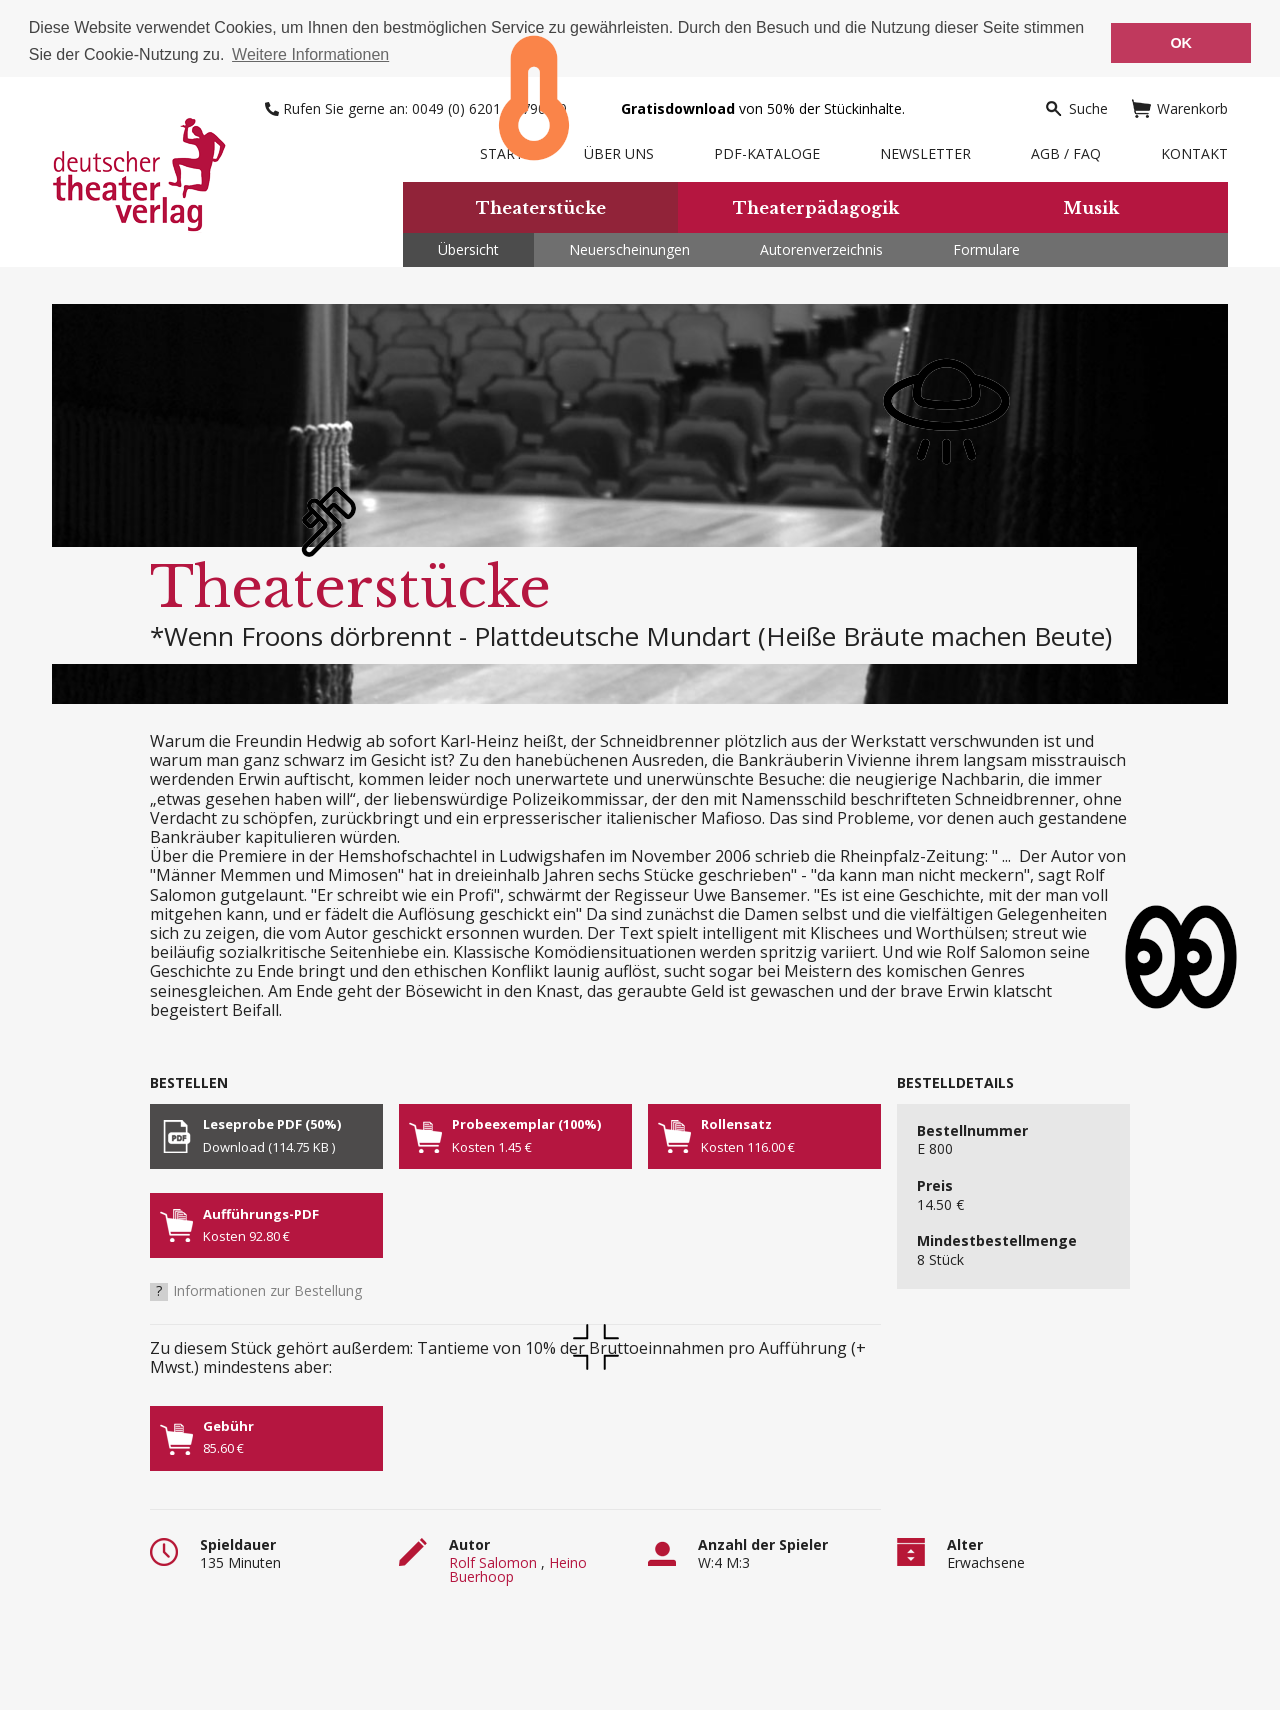  I want to click on access sci-fi or space-themed content, so click(946, 409).